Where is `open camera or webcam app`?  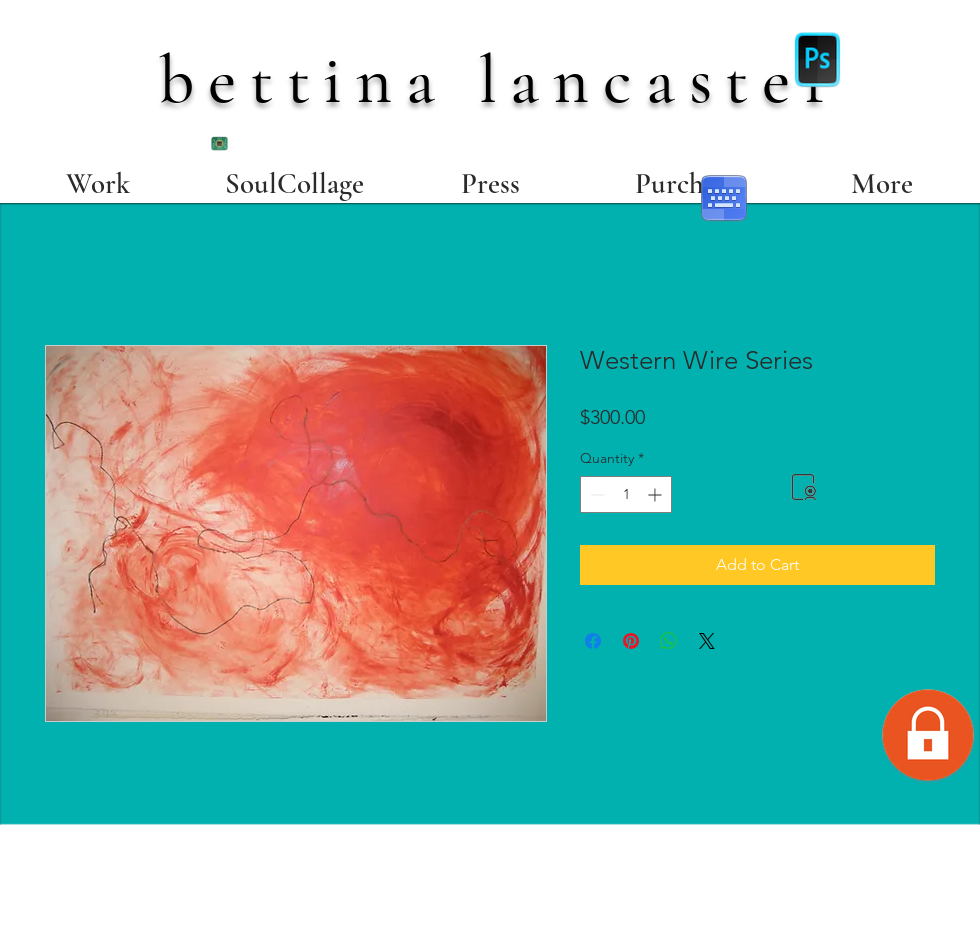
open camera or webcam app is located at coordinates (803, 487).